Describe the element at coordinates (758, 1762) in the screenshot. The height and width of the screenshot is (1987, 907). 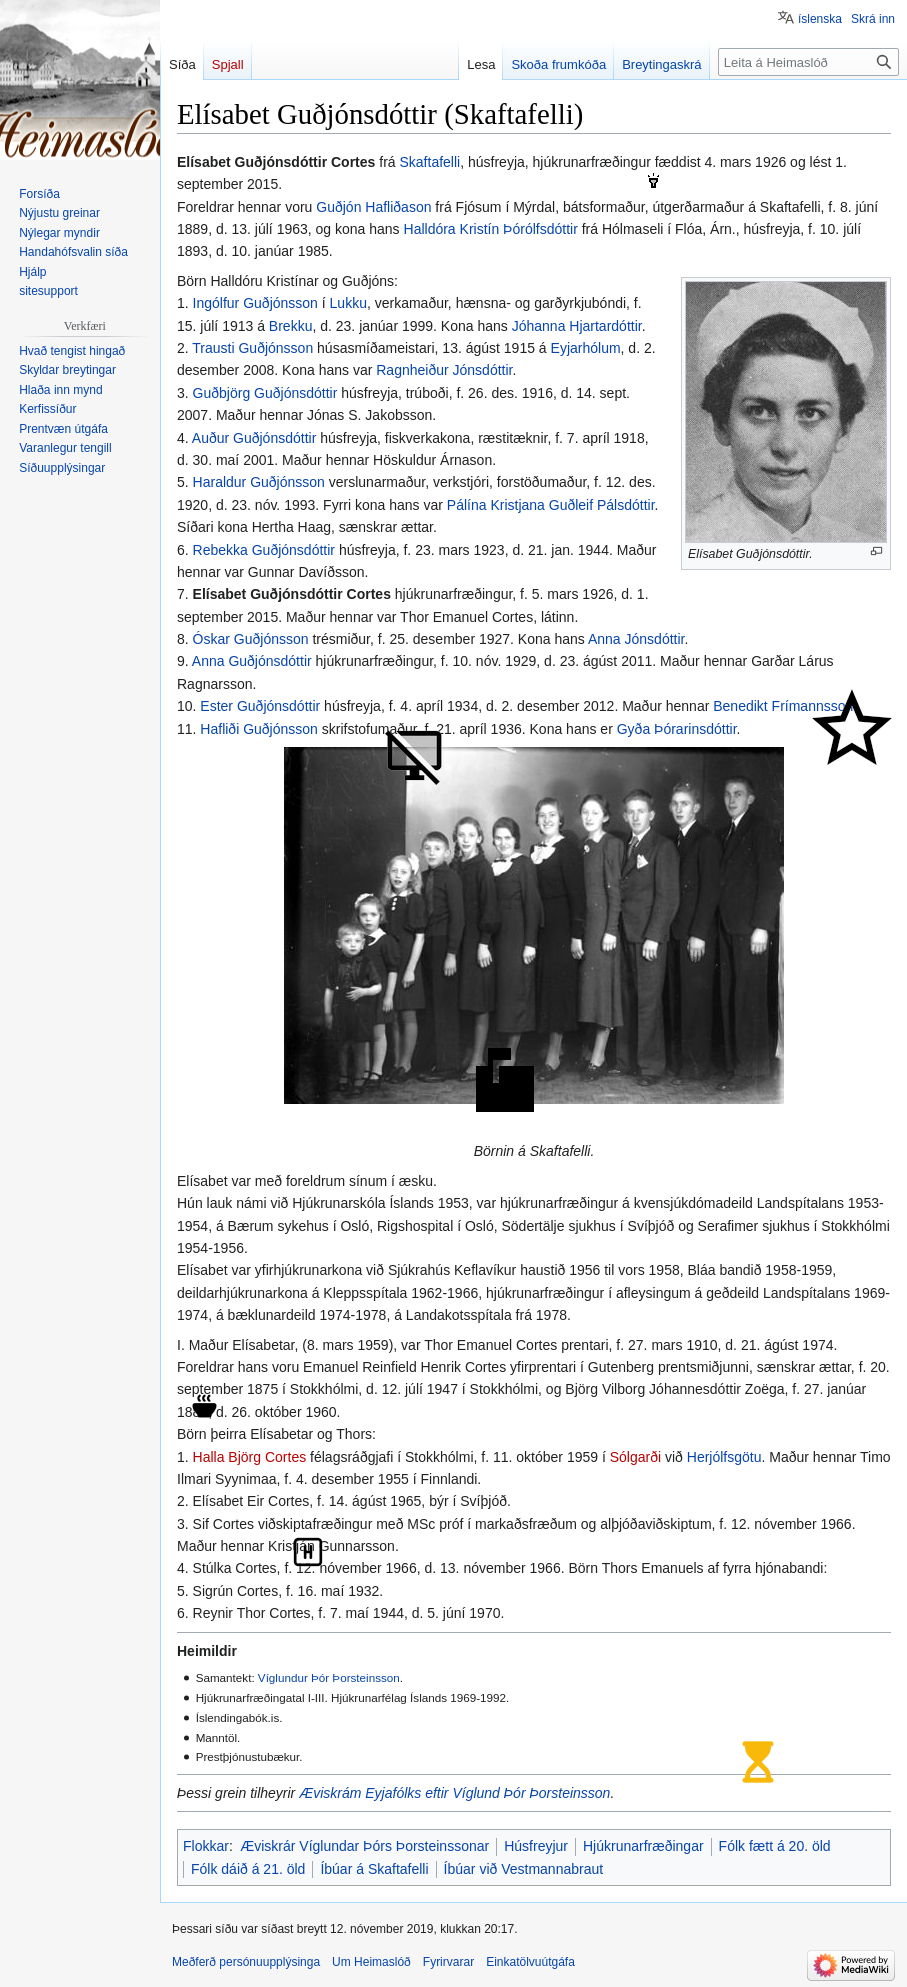
I see `indicates a process has just started or is beginning` at that location.